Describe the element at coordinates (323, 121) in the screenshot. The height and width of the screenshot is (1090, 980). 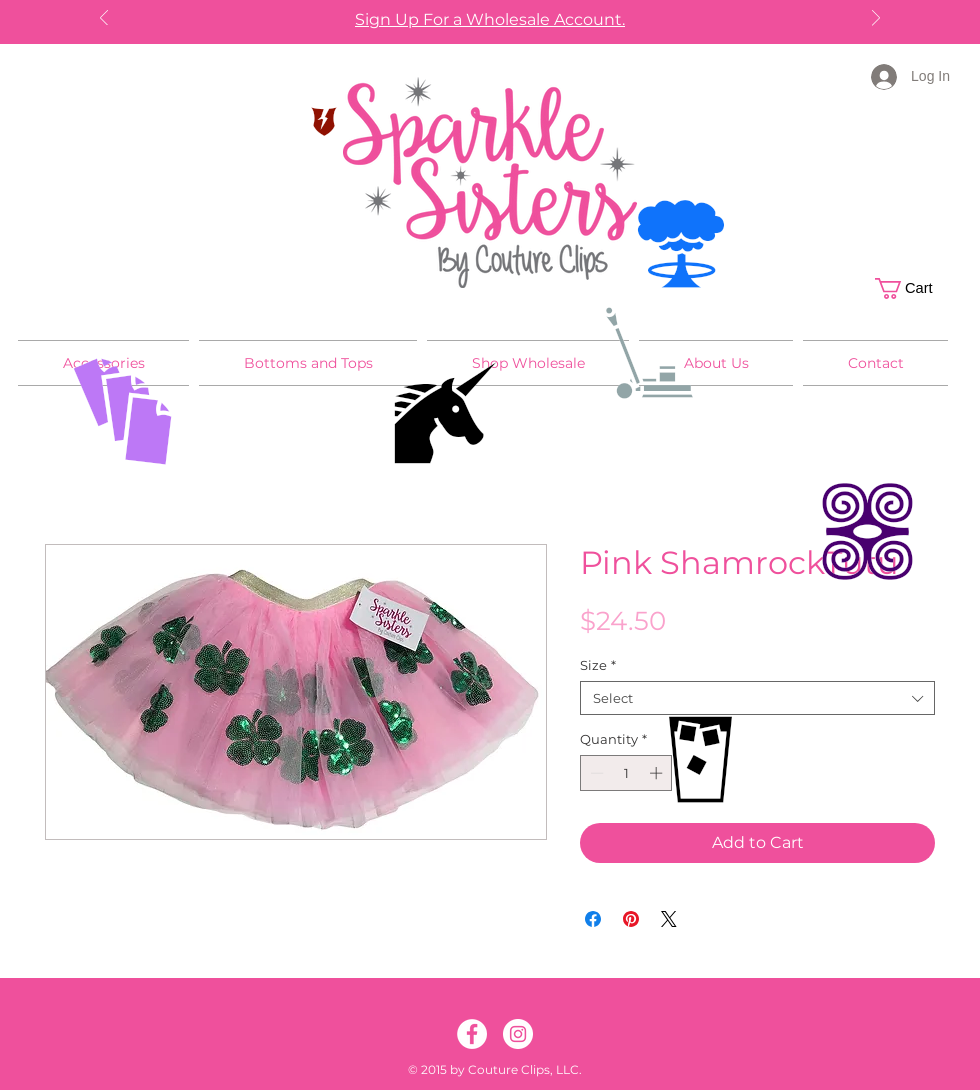
I see `indicates broken or compromised security` at that location.